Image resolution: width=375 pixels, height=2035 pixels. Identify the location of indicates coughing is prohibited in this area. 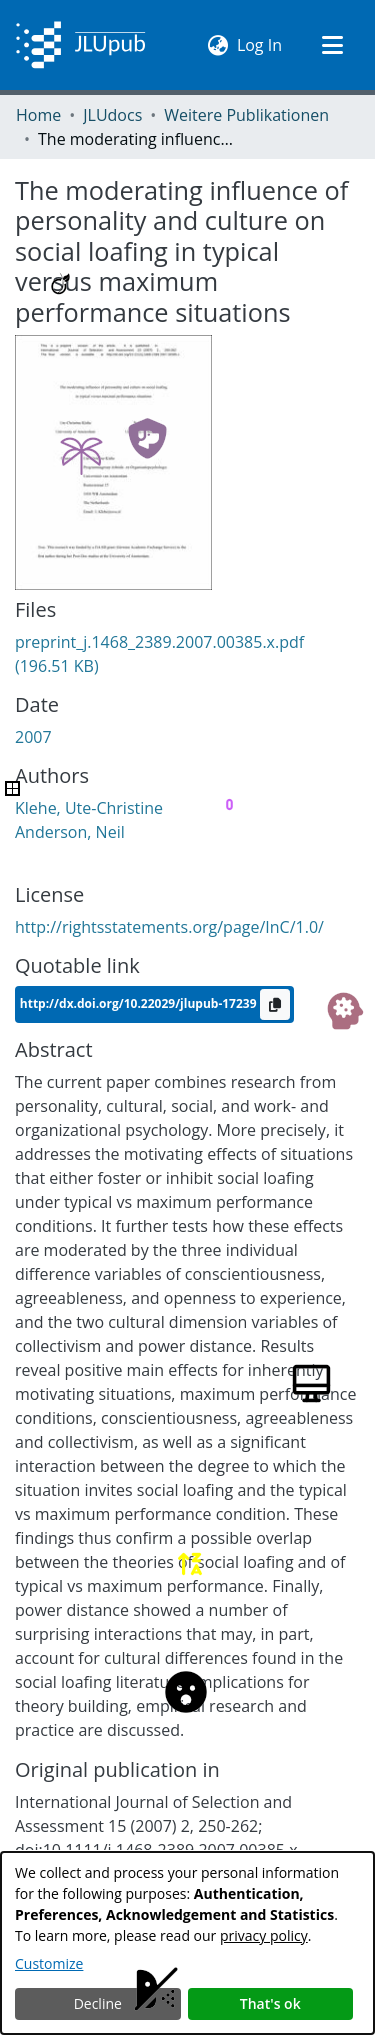
(156, 1989).